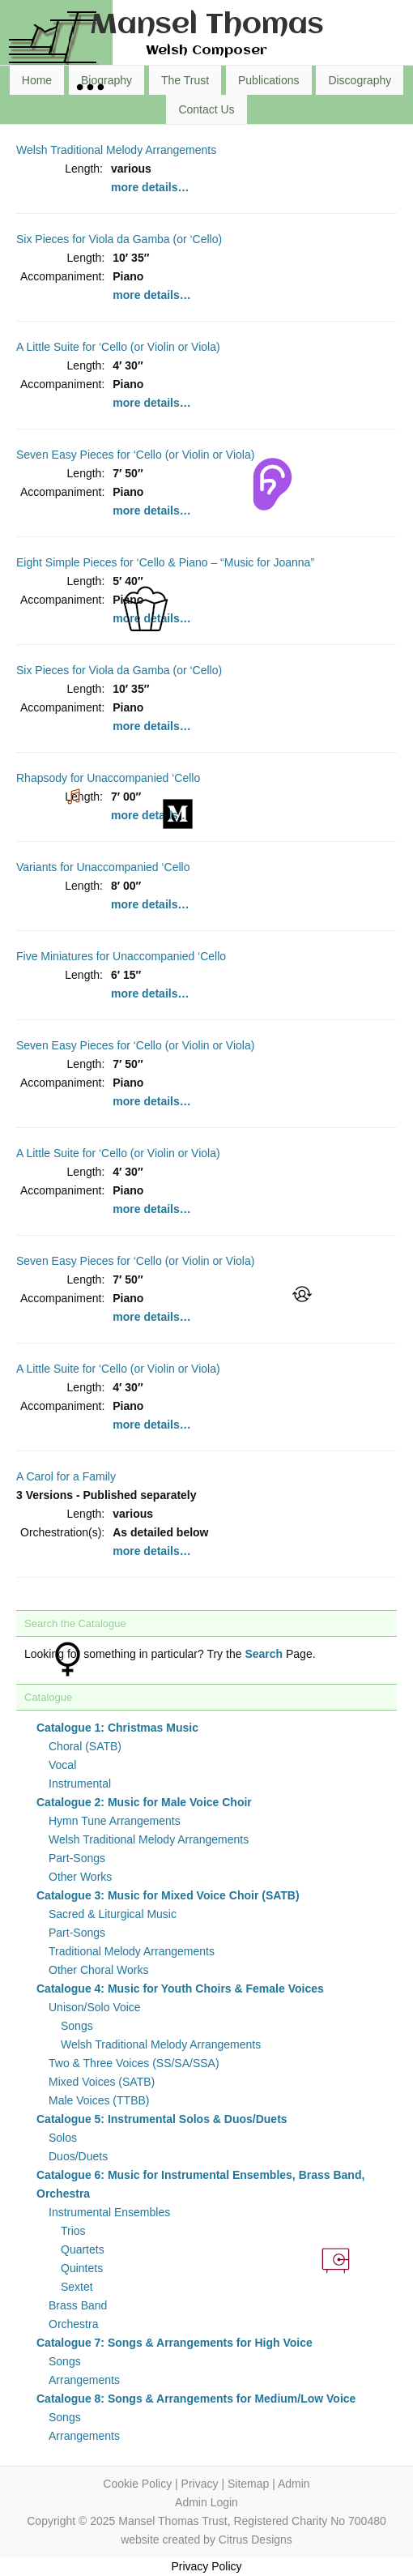  Describe the element at coordinates (67, 1659) in the screenshot. I see `select female gender option` at that location.